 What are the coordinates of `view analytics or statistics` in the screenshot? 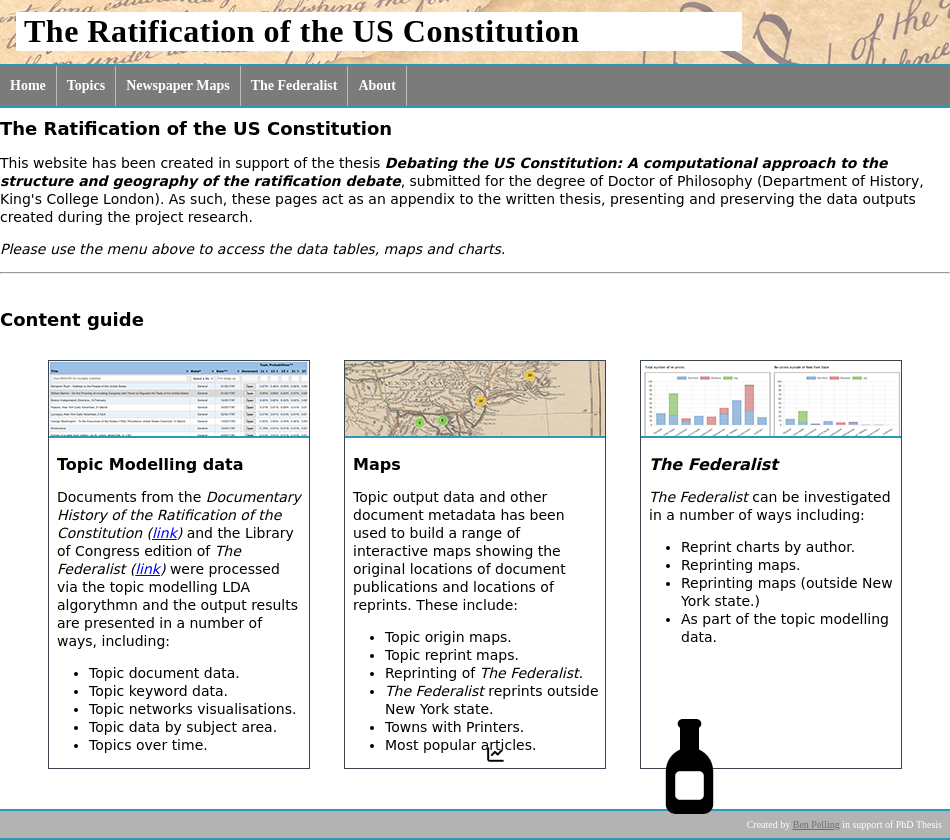 It's located at (495, 754).